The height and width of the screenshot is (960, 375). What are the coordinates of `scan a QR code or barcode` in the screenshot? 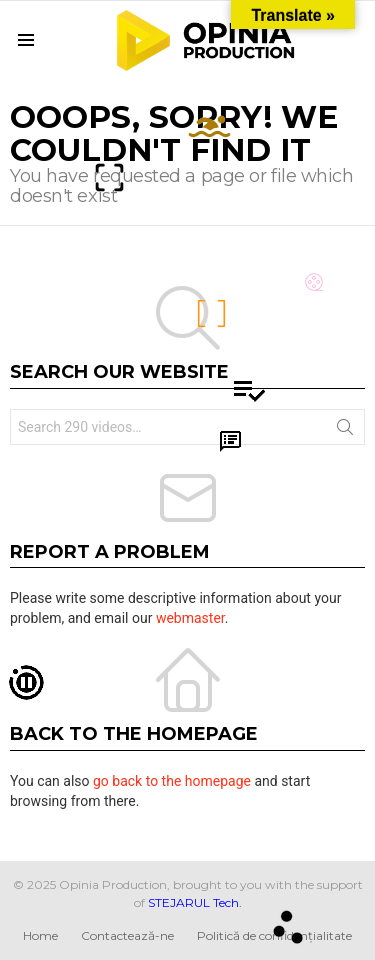 It's located at (109, 177).